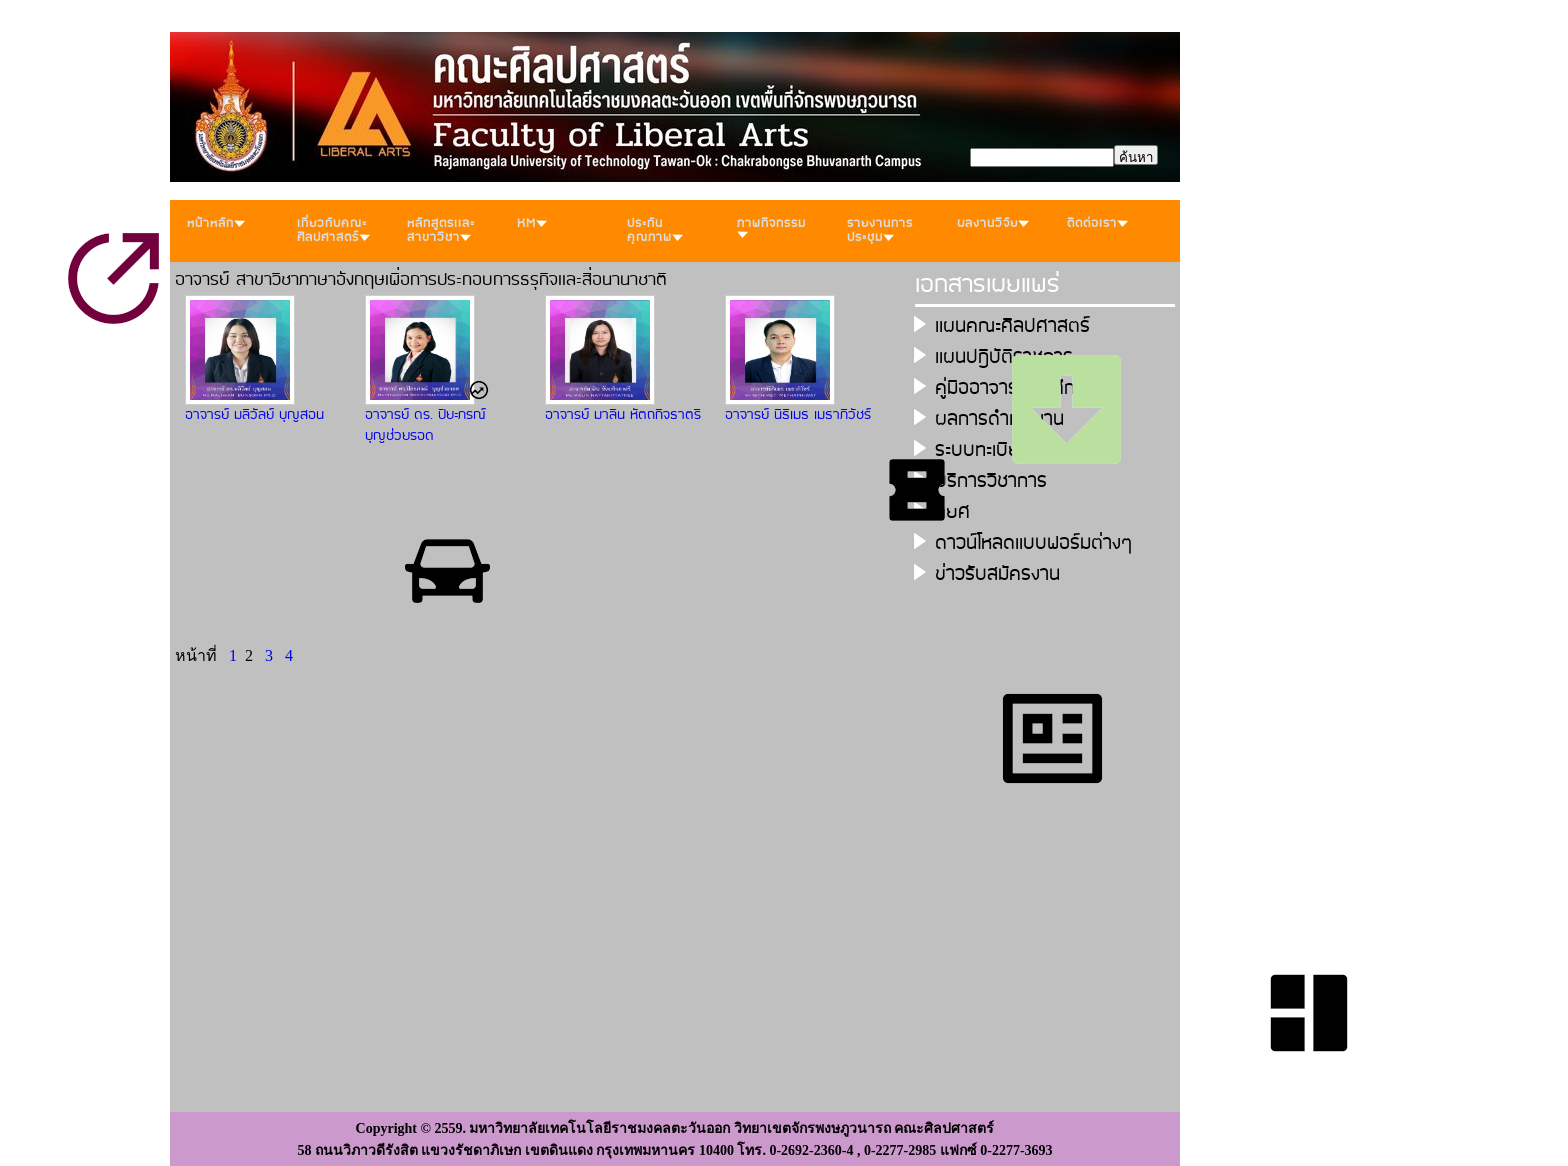 Image resolution: width=1568 pixels, height=1166 pixels. Describe the element at coordinates (1309, 1013) in the screenshot. I see `switch to grid layout view` at that location.